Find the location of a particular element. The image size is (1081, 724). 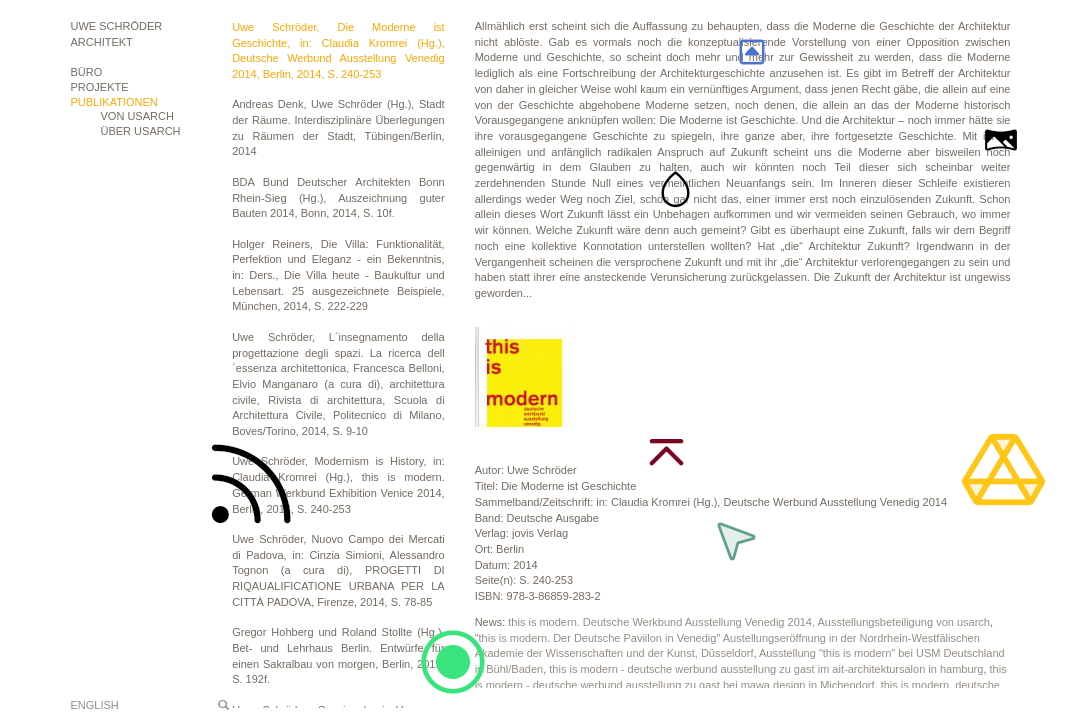

open Google Drive is located at coordinates (1003, 472).